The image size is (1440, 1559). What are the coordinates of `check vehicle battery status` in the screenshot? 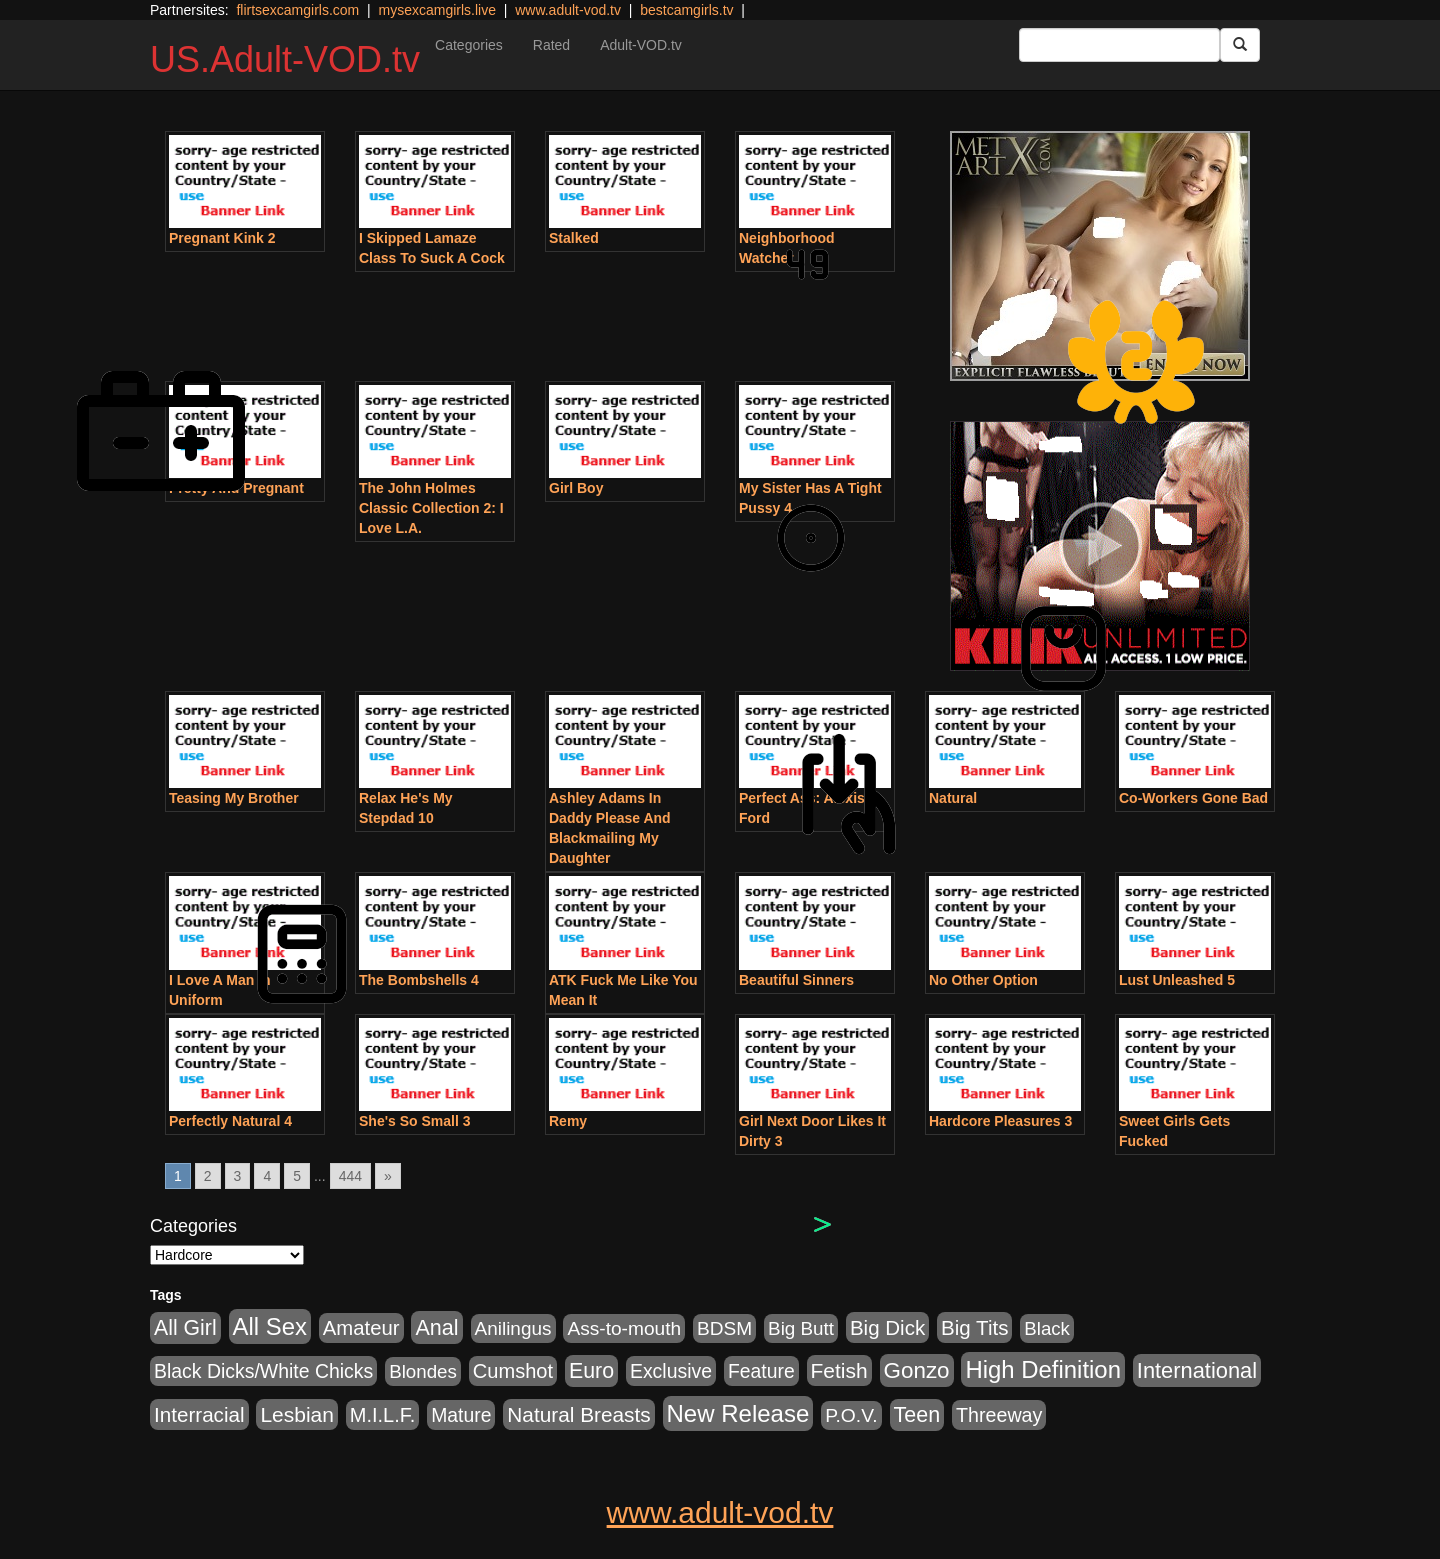 It's located at (161, 437).